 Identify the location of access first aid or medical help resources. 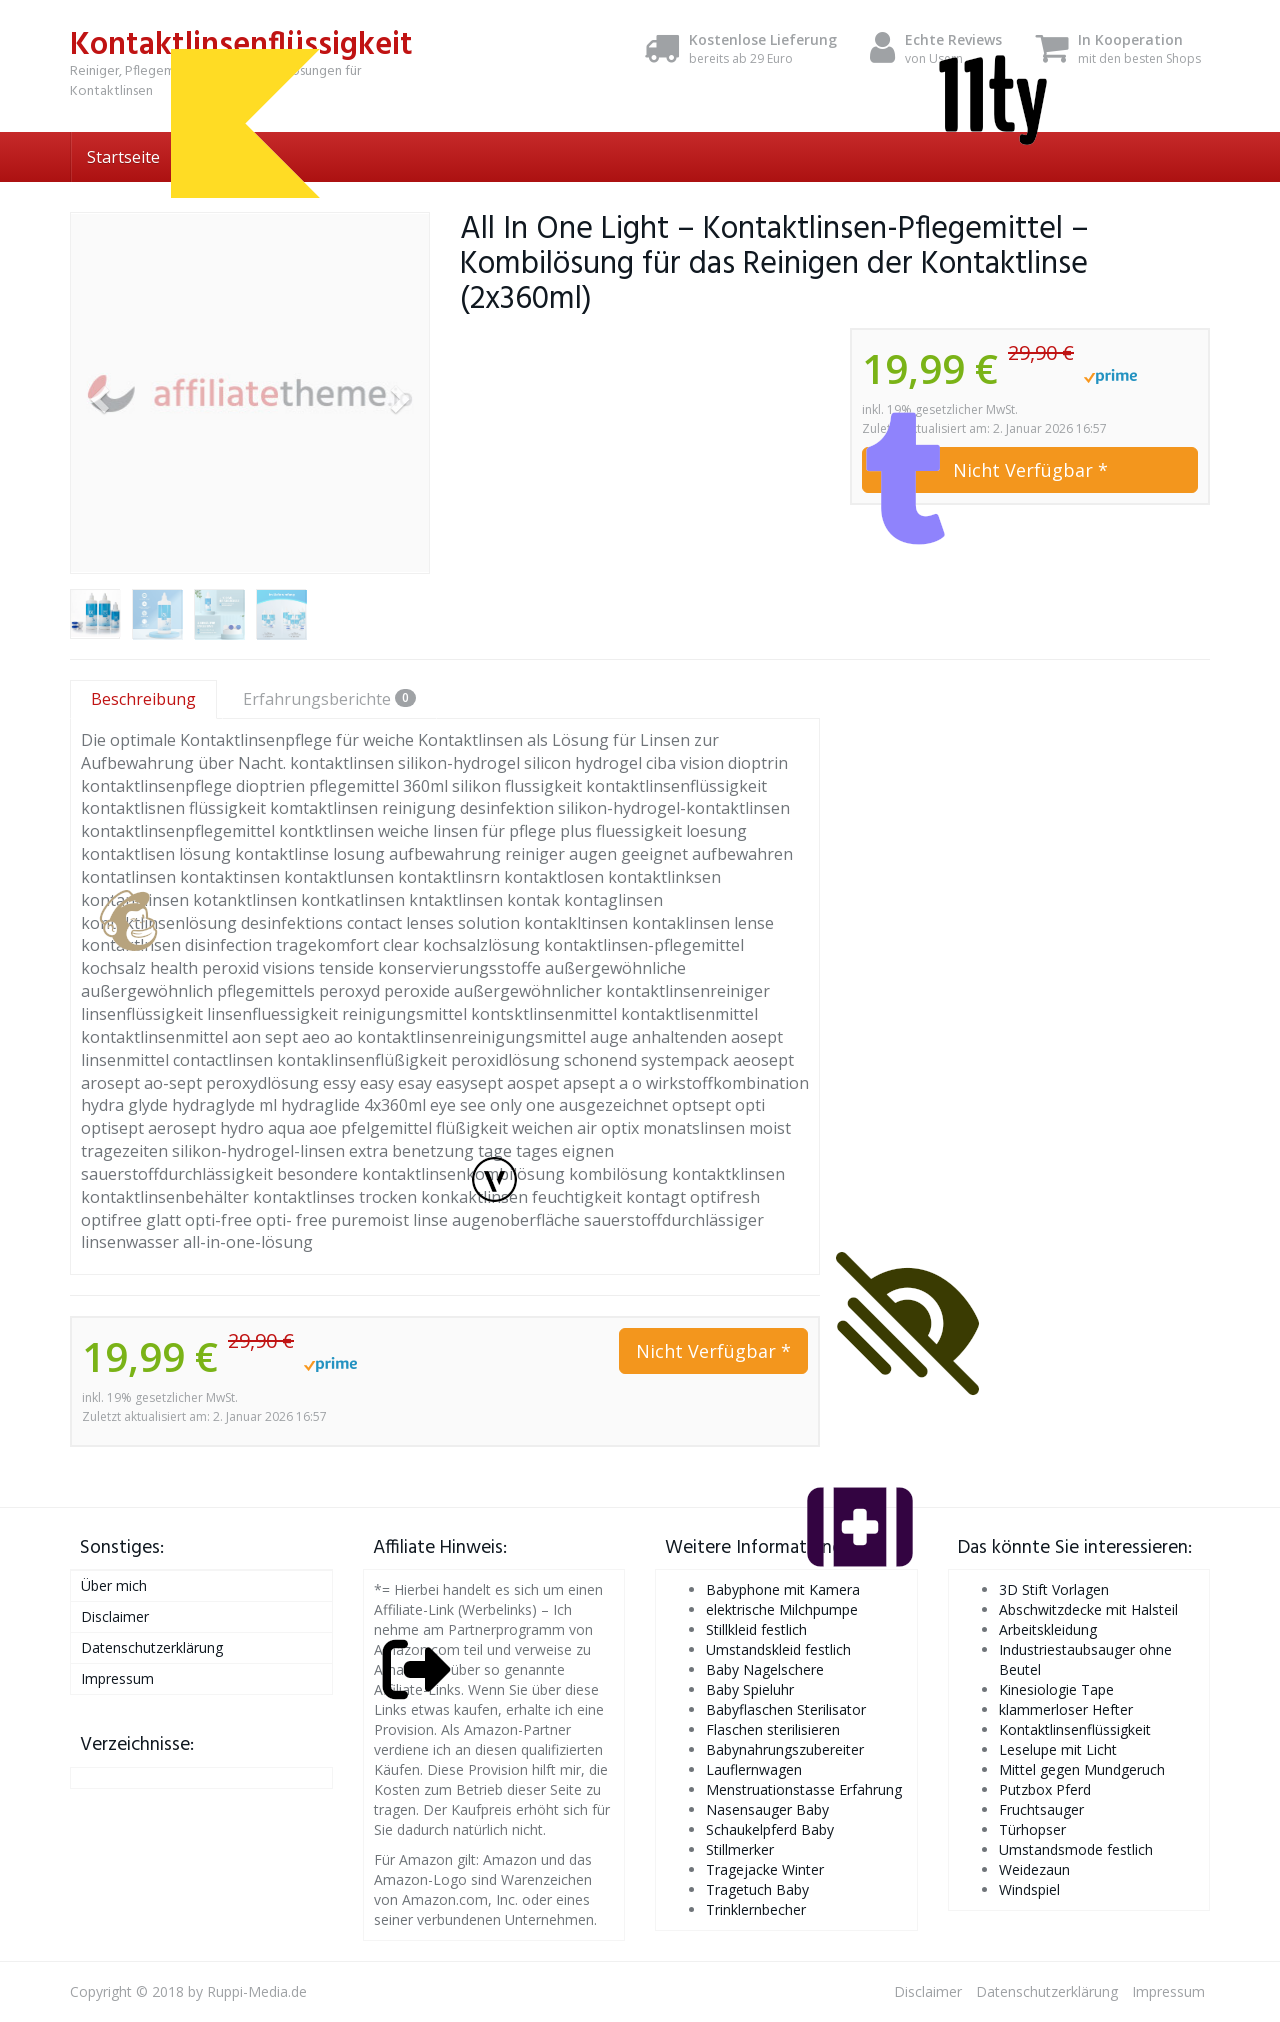
(860, 1527).